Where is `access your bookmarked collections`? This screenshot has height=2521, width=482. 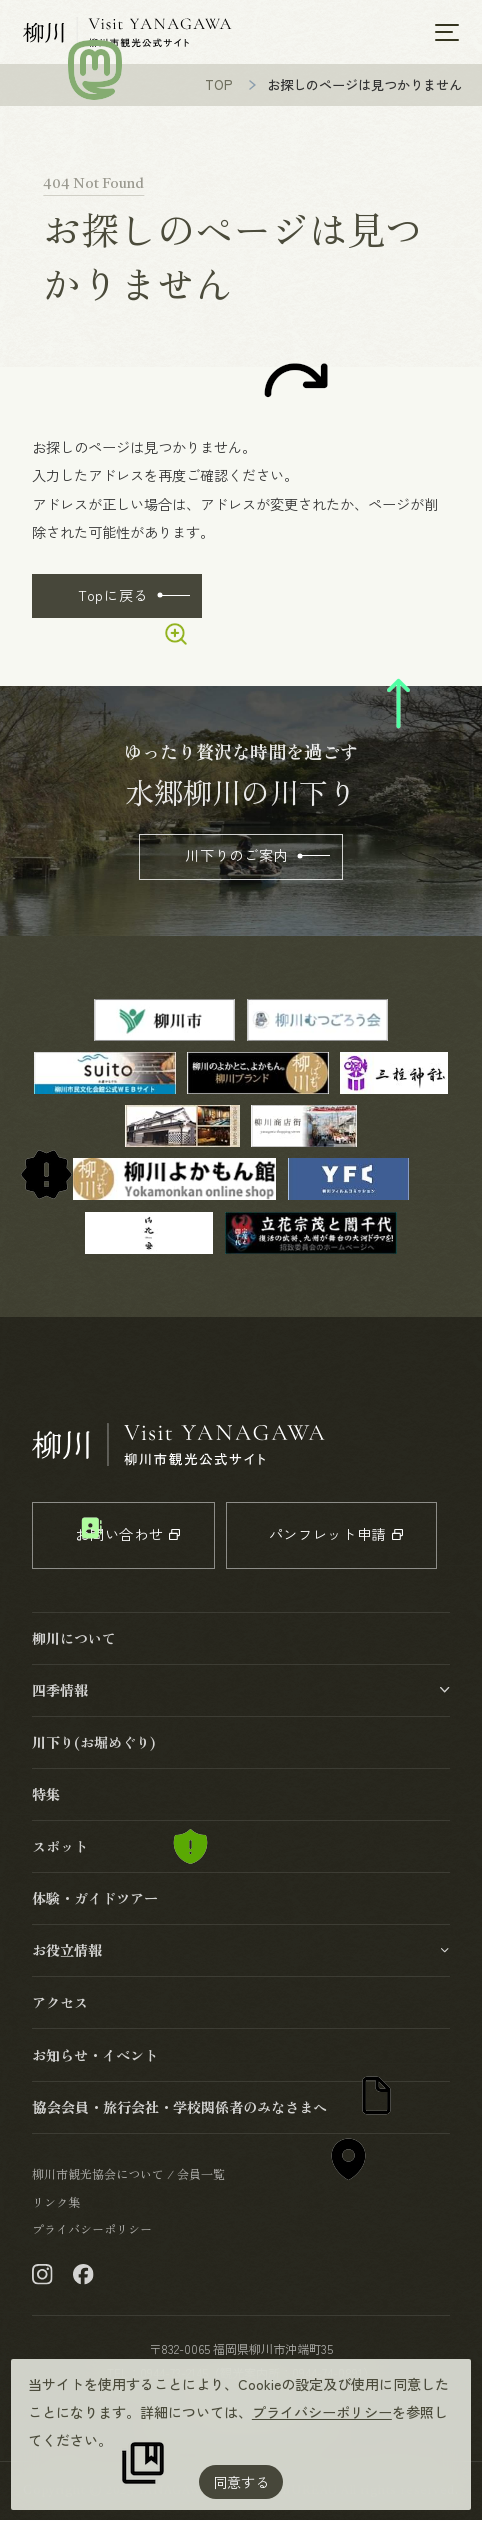
access your bookmarked collections is located at coordinates (143, 2463).